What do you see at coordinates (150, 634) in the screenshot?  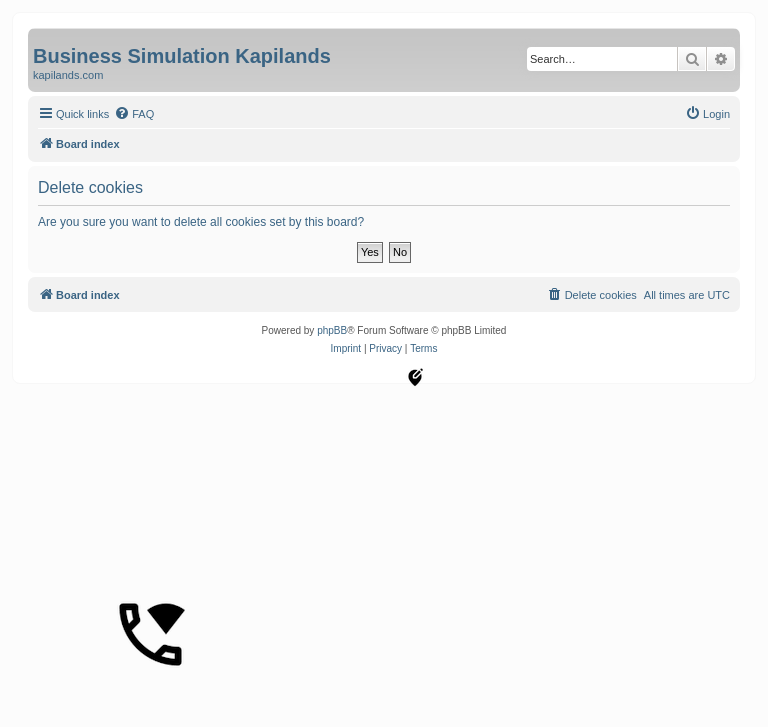 I see `enable wifi calling feature` at bounding box center [150, 634].